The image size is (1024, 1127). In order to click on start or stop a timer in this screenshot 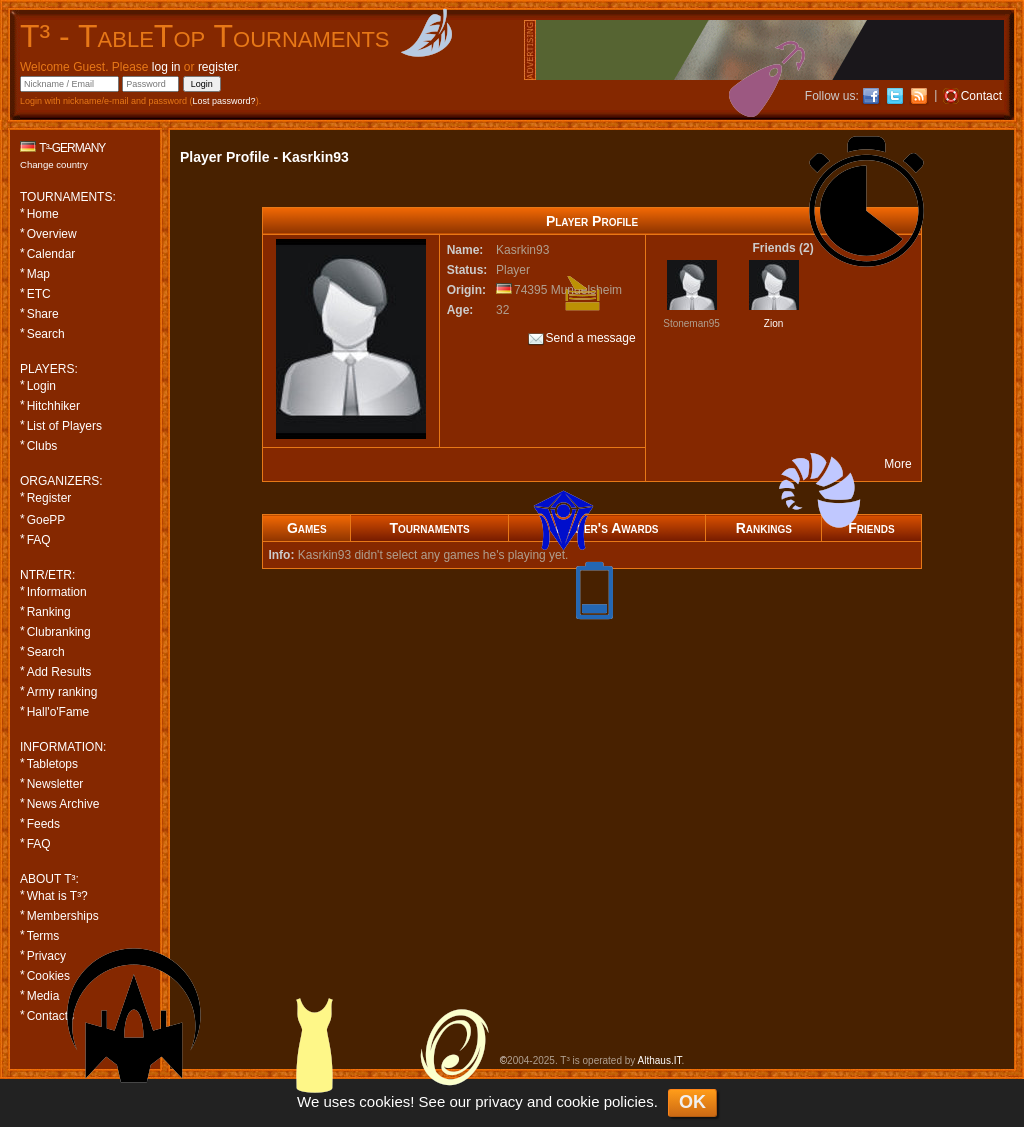, I will do `click(866, 201)`.